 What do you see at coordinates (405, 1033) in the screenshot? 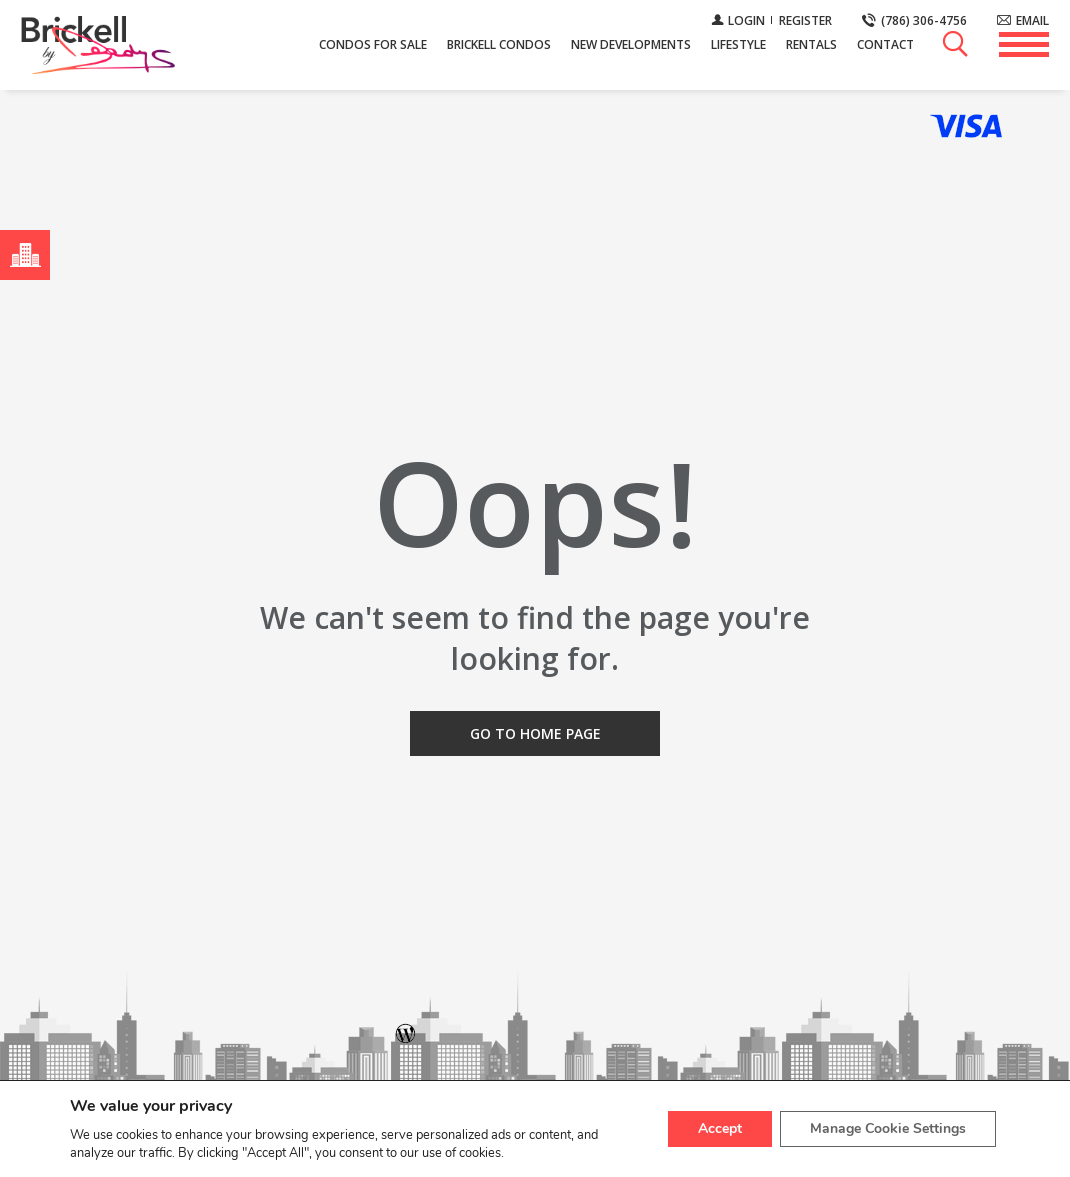
I see `wordpress logo` at bounding box center [405, 1033].